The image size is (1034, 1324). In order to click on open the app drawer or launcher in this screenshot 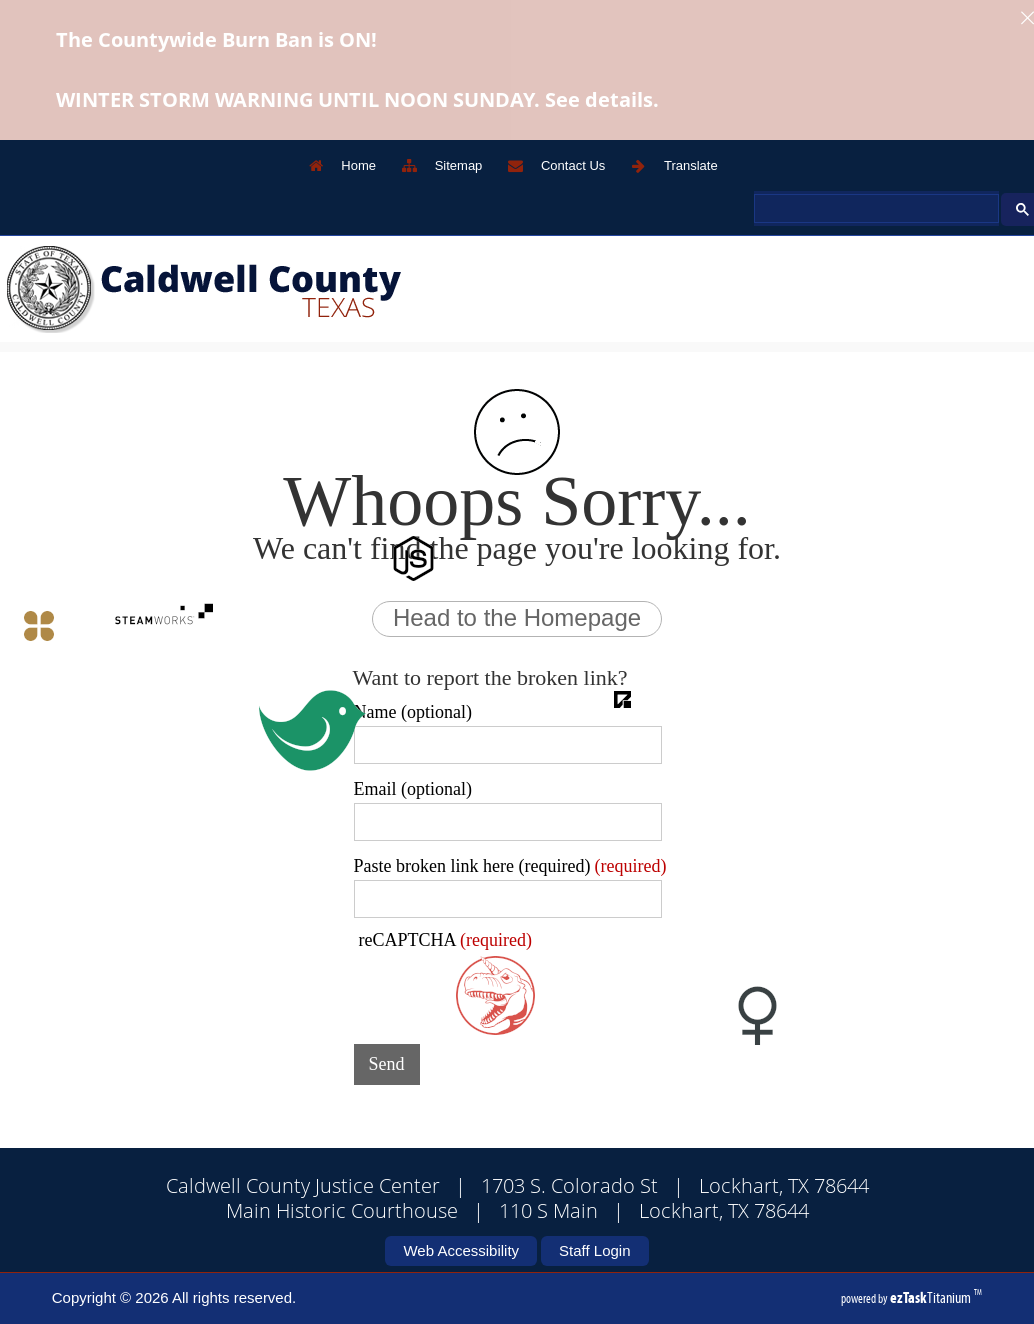, I will do `click(39, 626)`.